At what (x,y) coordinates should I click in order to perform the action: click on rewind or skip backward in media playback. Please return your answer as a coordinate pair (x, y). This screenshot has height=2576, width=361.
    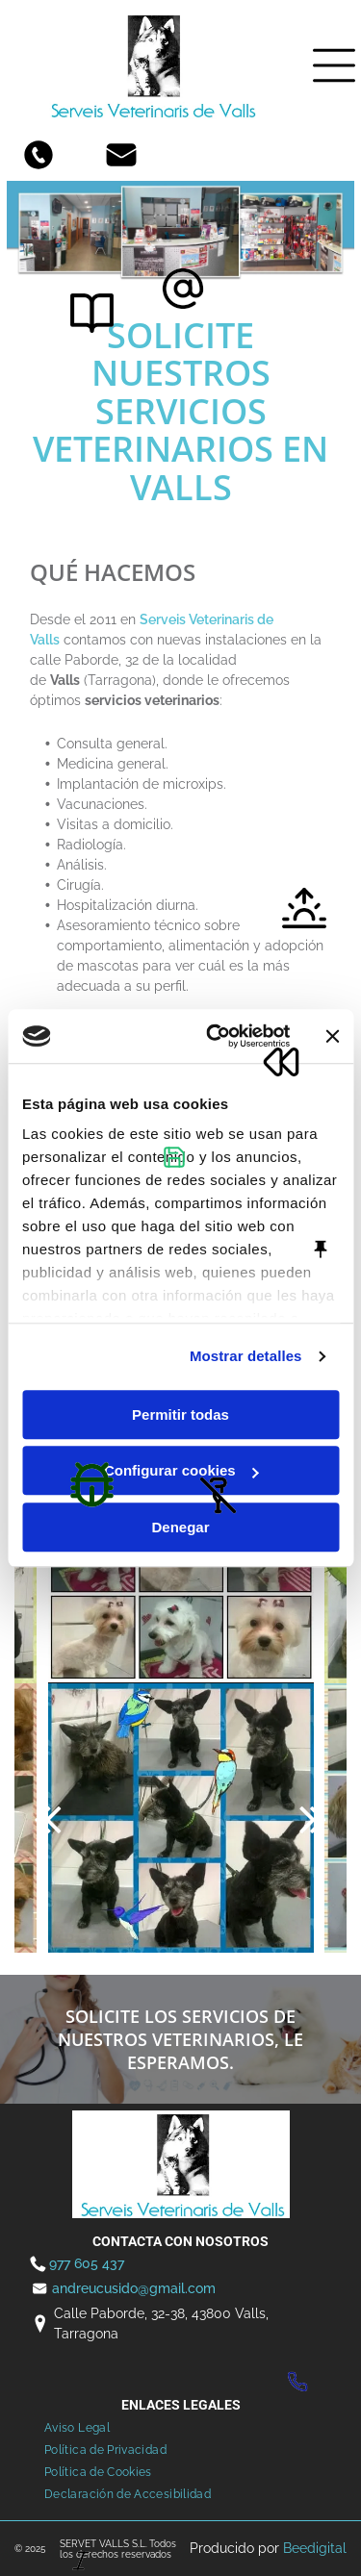
    Looking at the image, I should click on (281, 1062).